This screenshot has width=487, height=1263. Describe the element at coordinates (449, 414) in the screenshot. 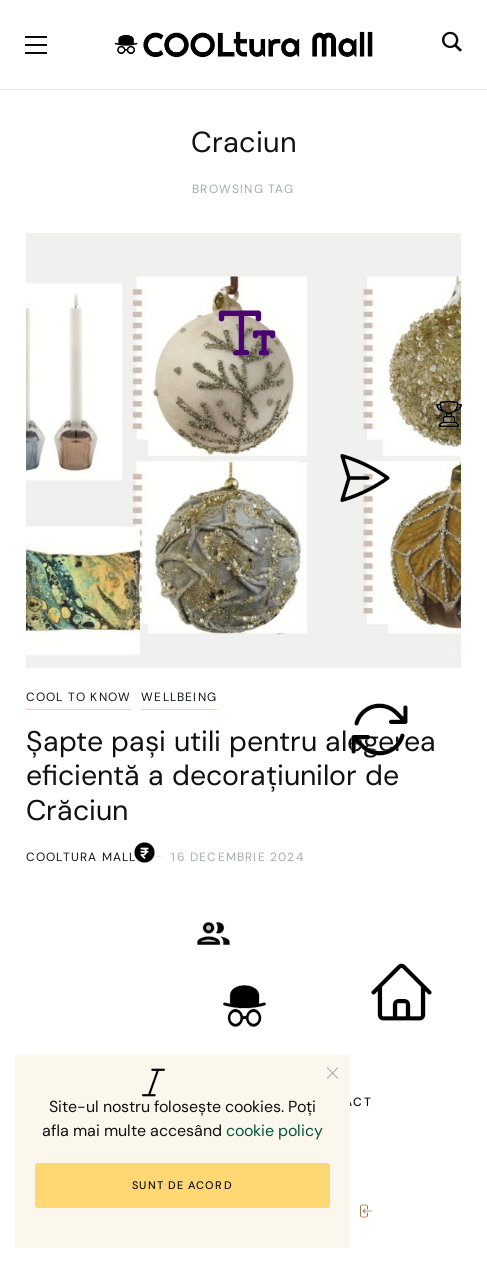

I see `view achievements or awards` at that location.